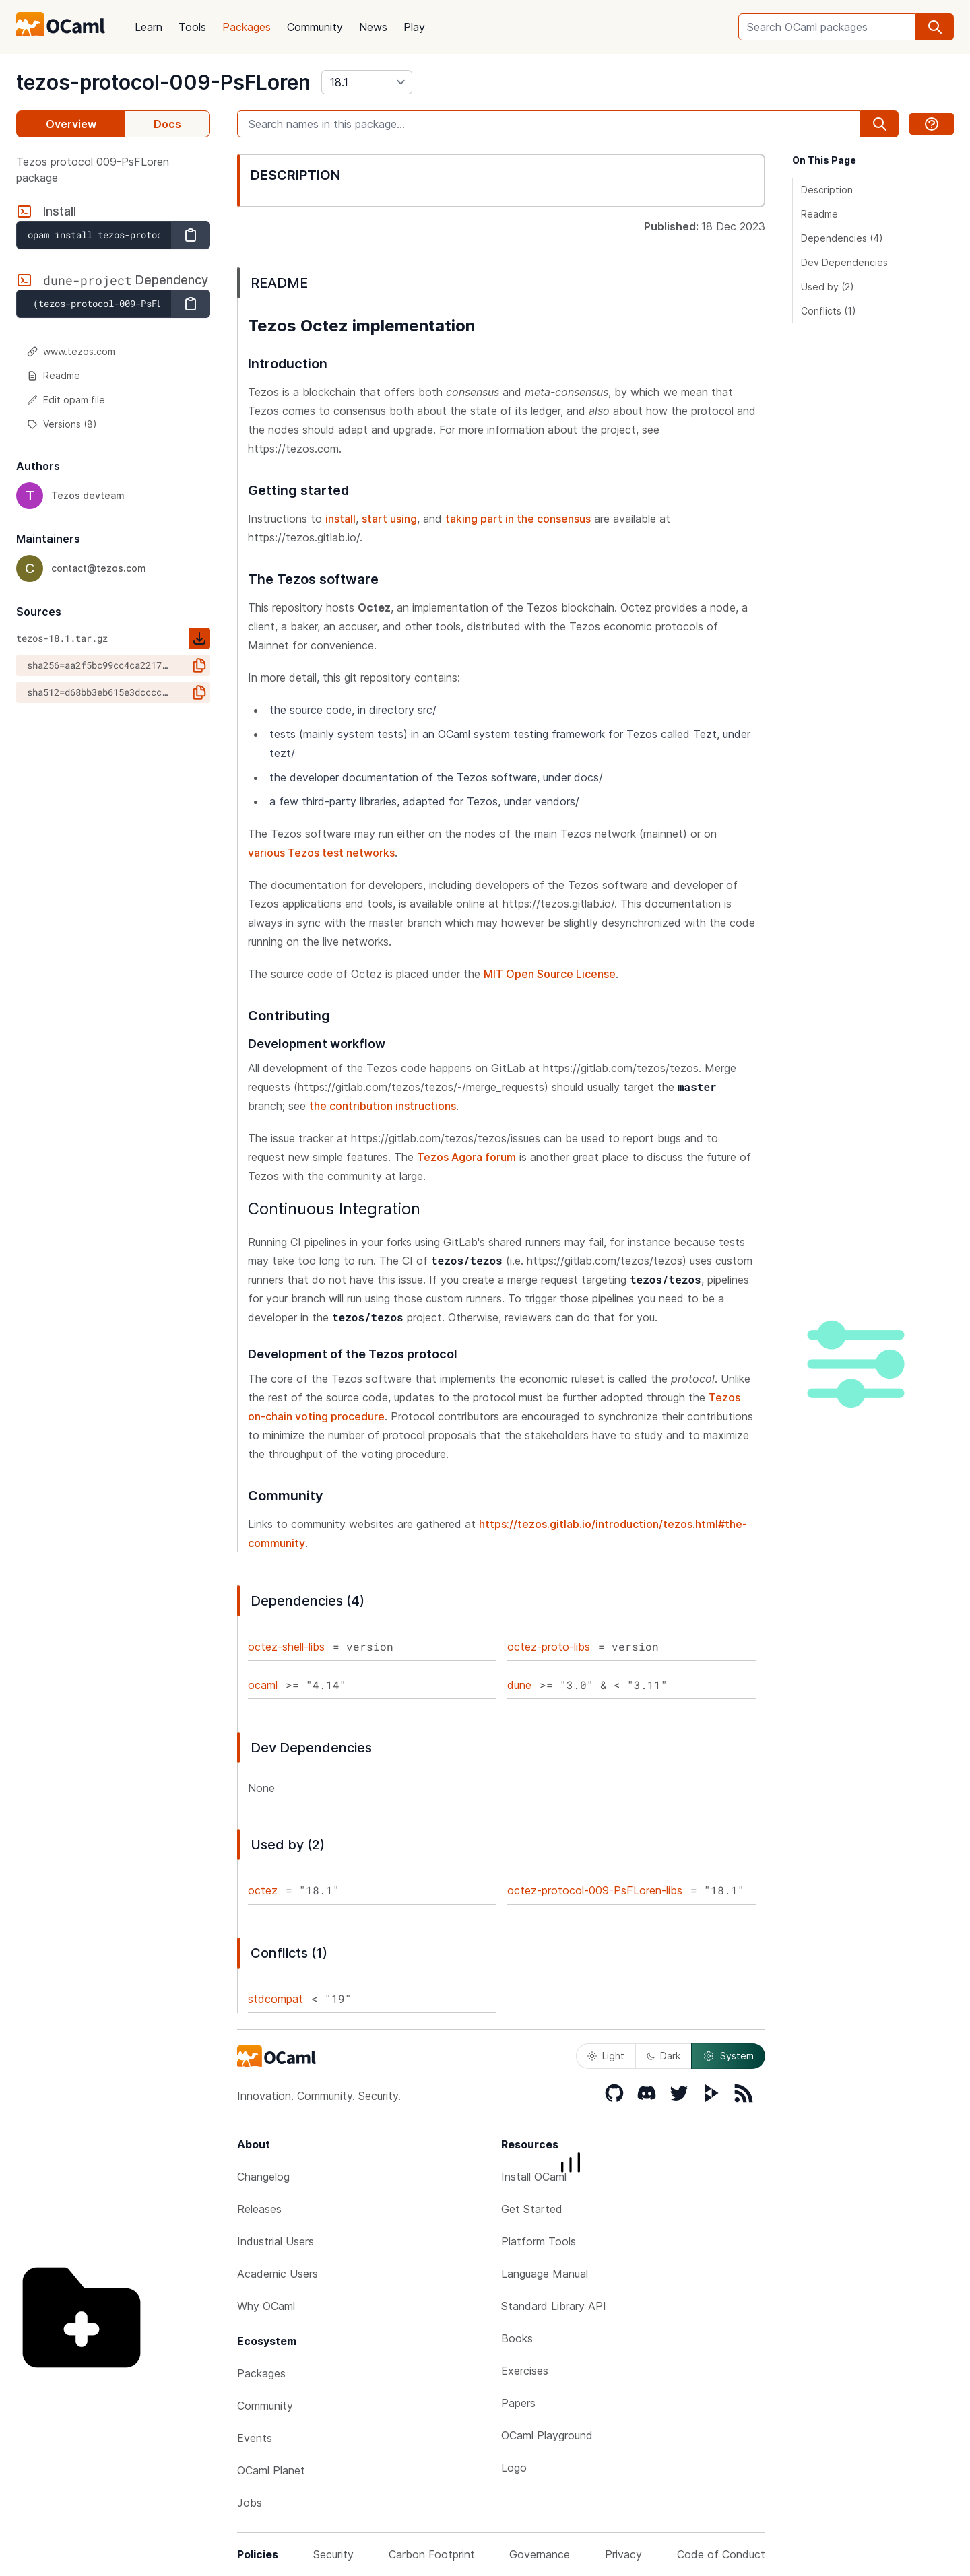 This screenshot has width=970, height=2576. I want to click on view analytics or statistics, so click(571, 2162).